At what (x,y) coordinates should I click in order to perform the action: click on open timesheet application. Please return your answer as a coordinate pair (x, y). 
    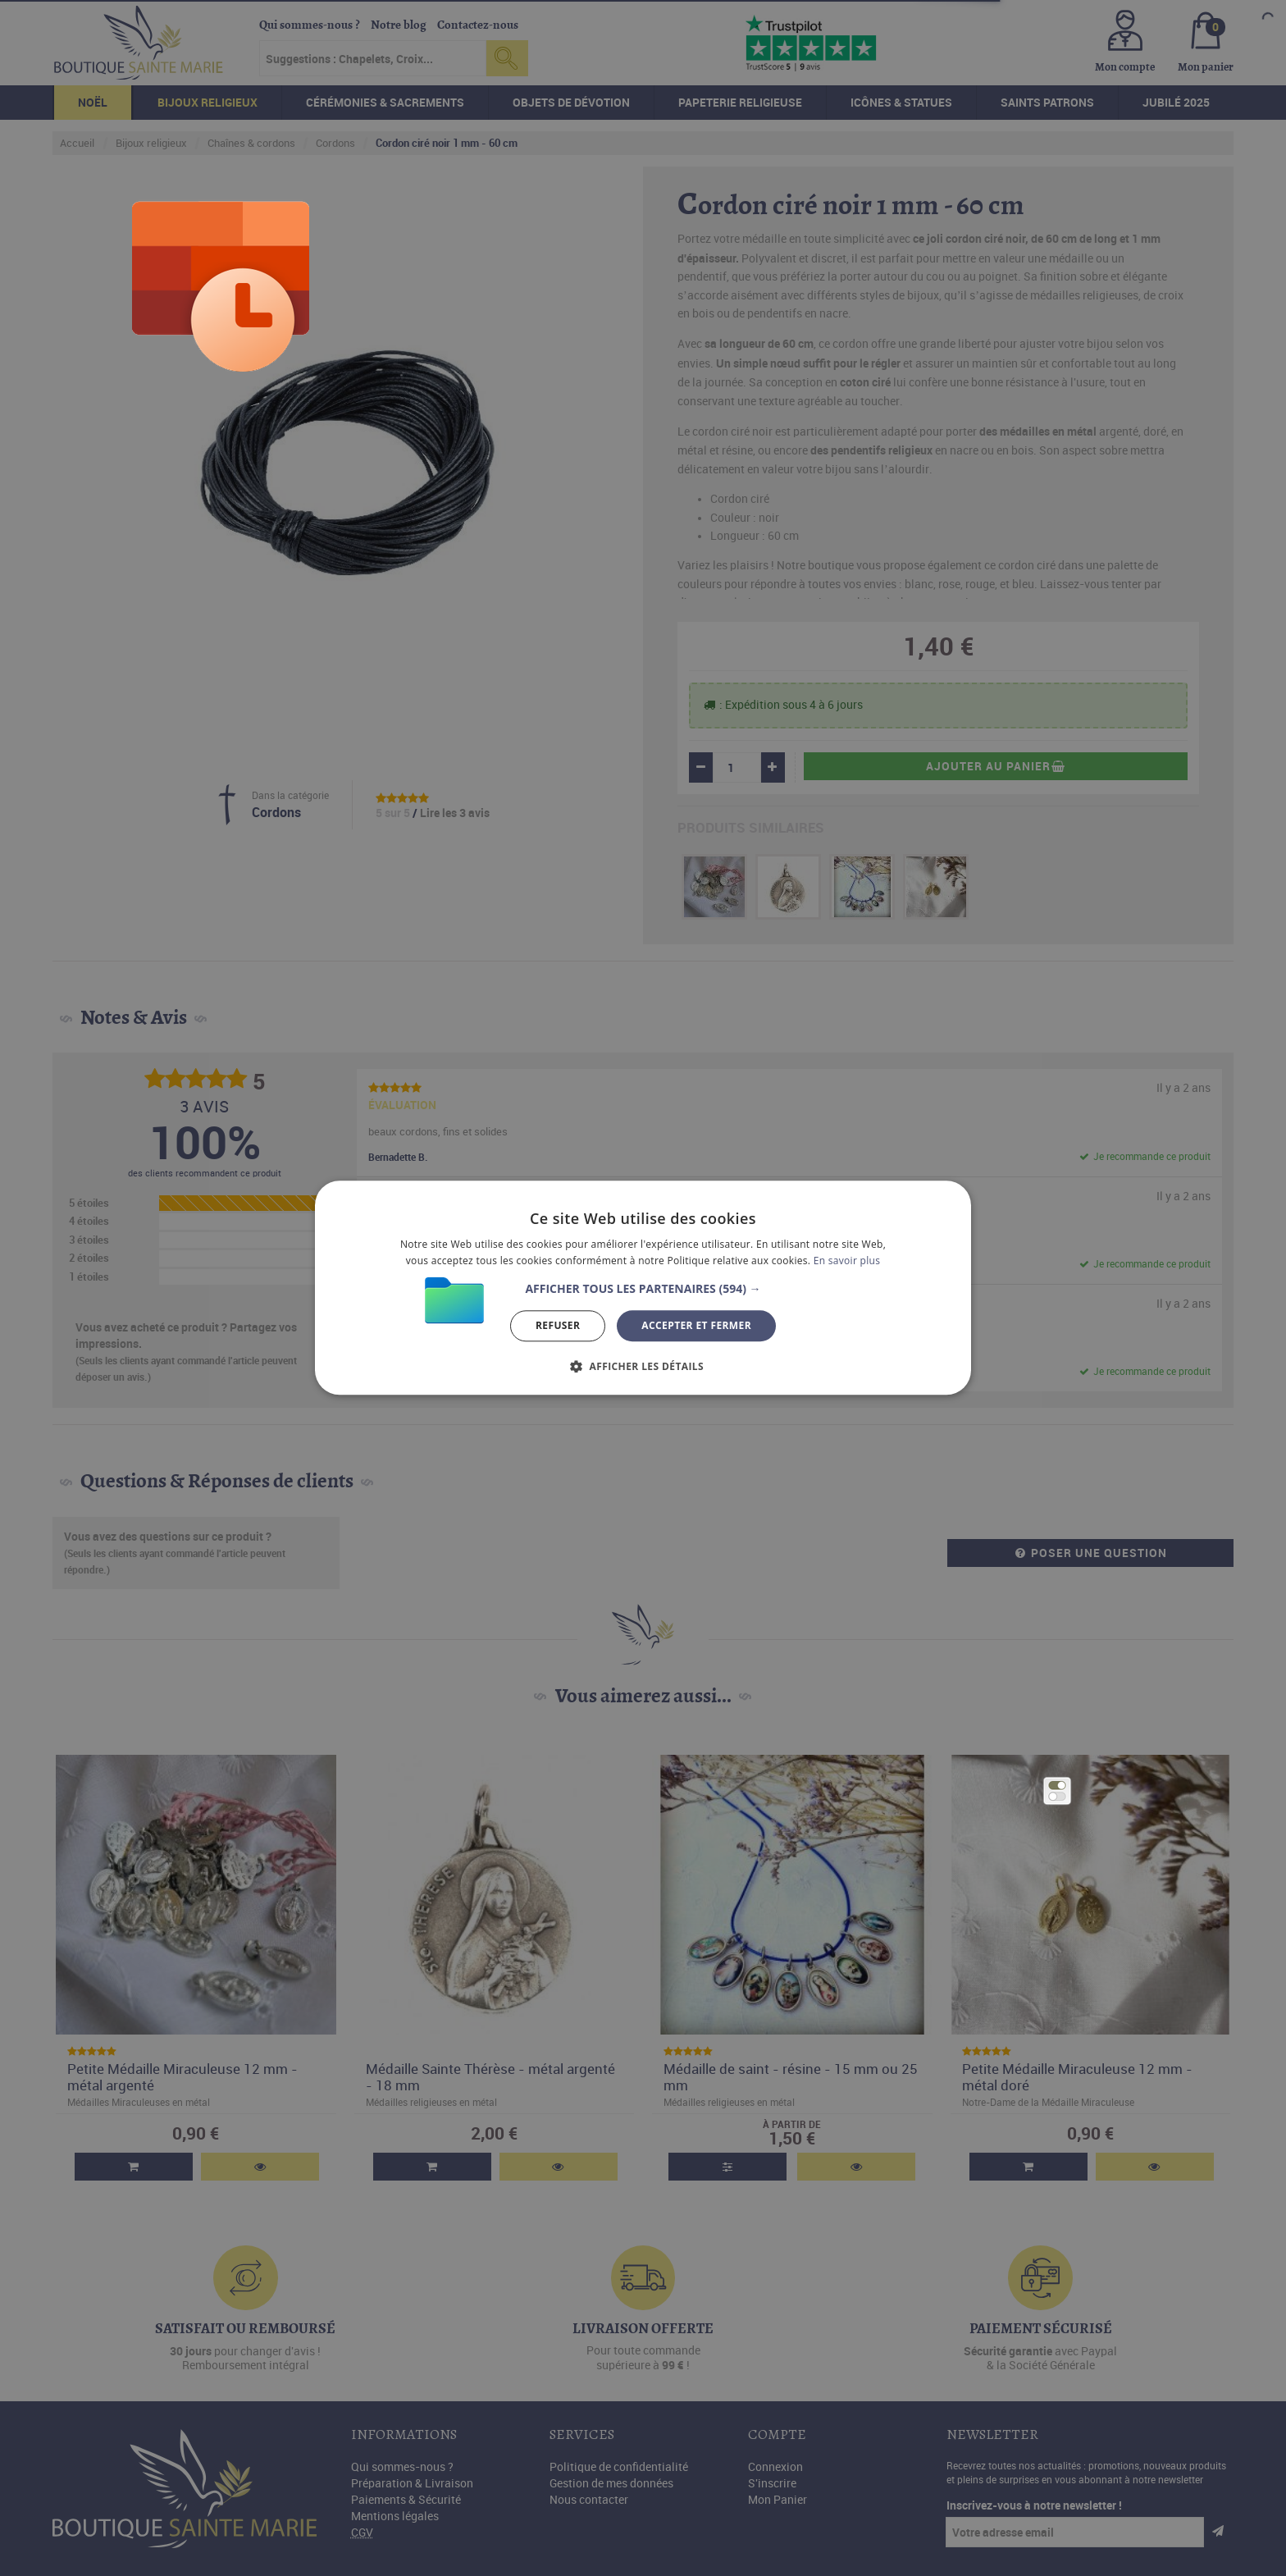
    Looking at the image, I should click on (221, 283).